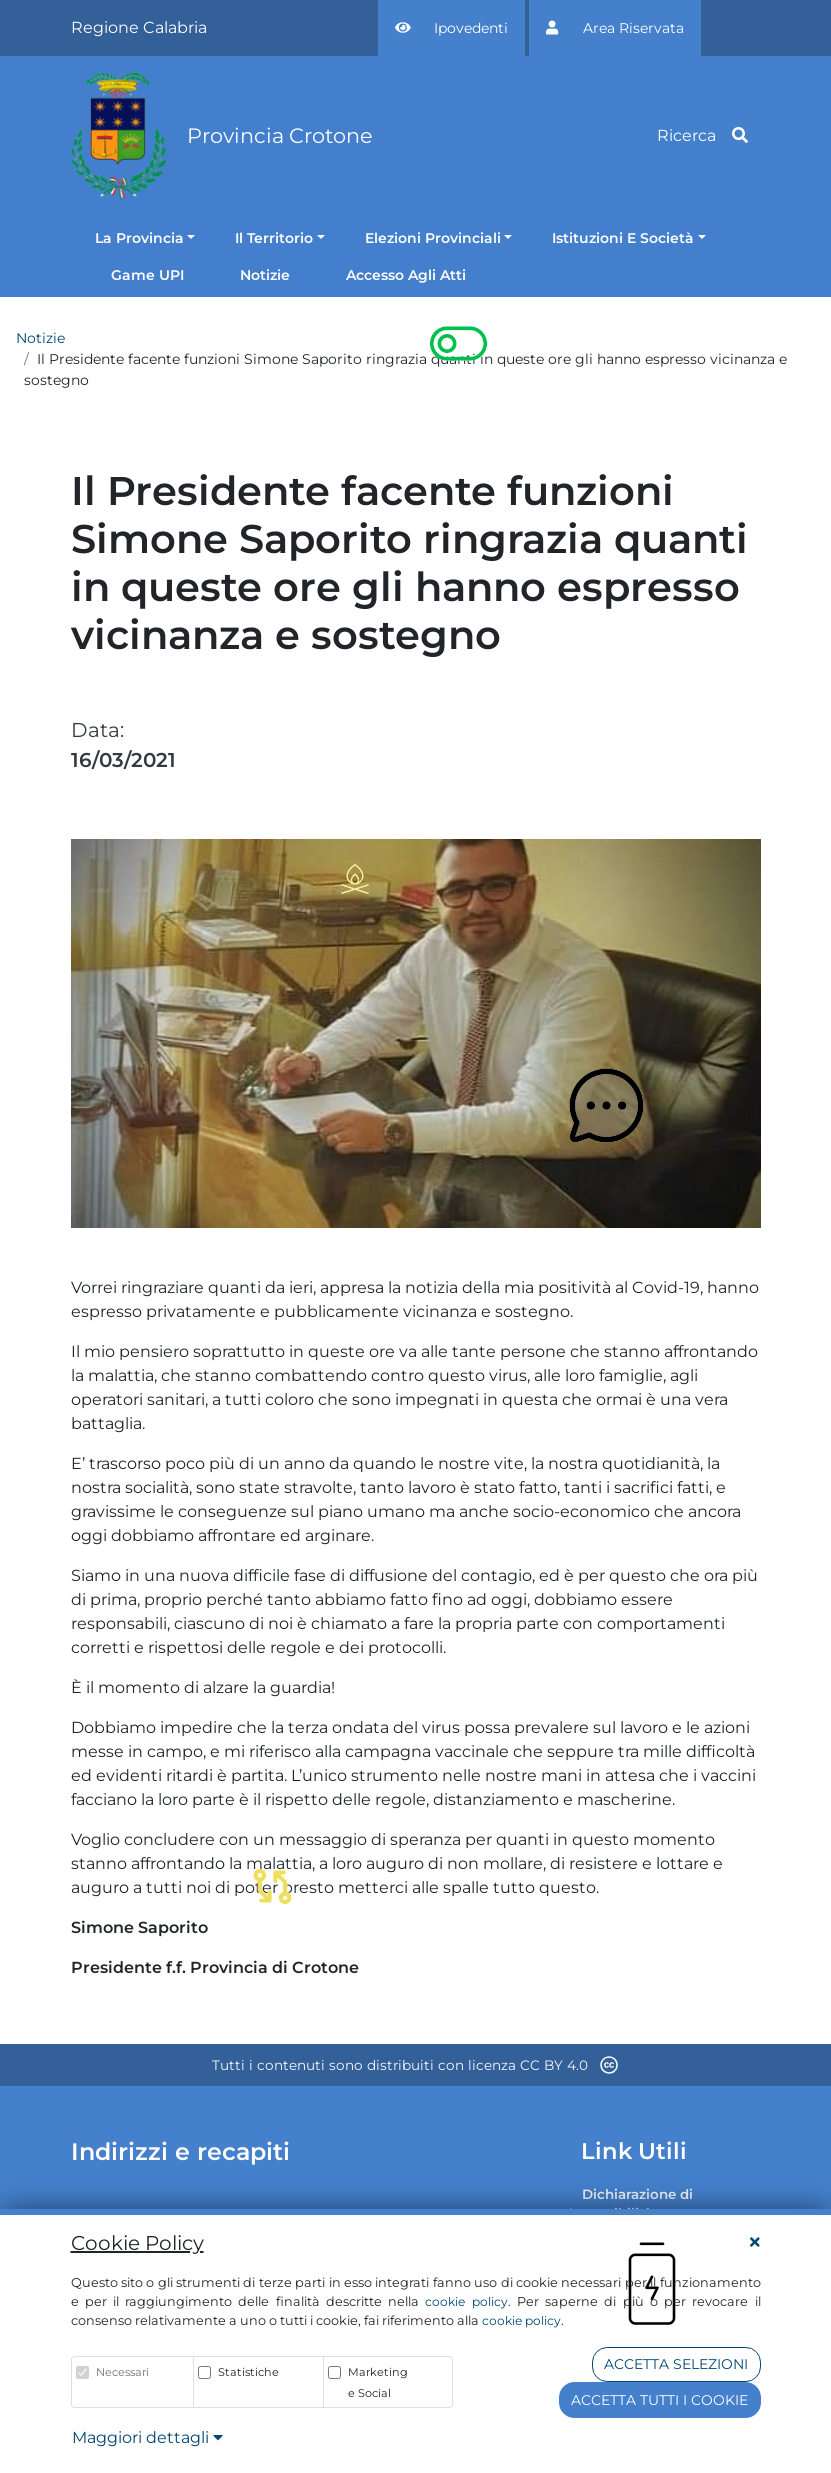  What do you see at coordinates (272, 1886) in the screenshot?
I see `view code differences between branches` at bounding box center [272, 1886].